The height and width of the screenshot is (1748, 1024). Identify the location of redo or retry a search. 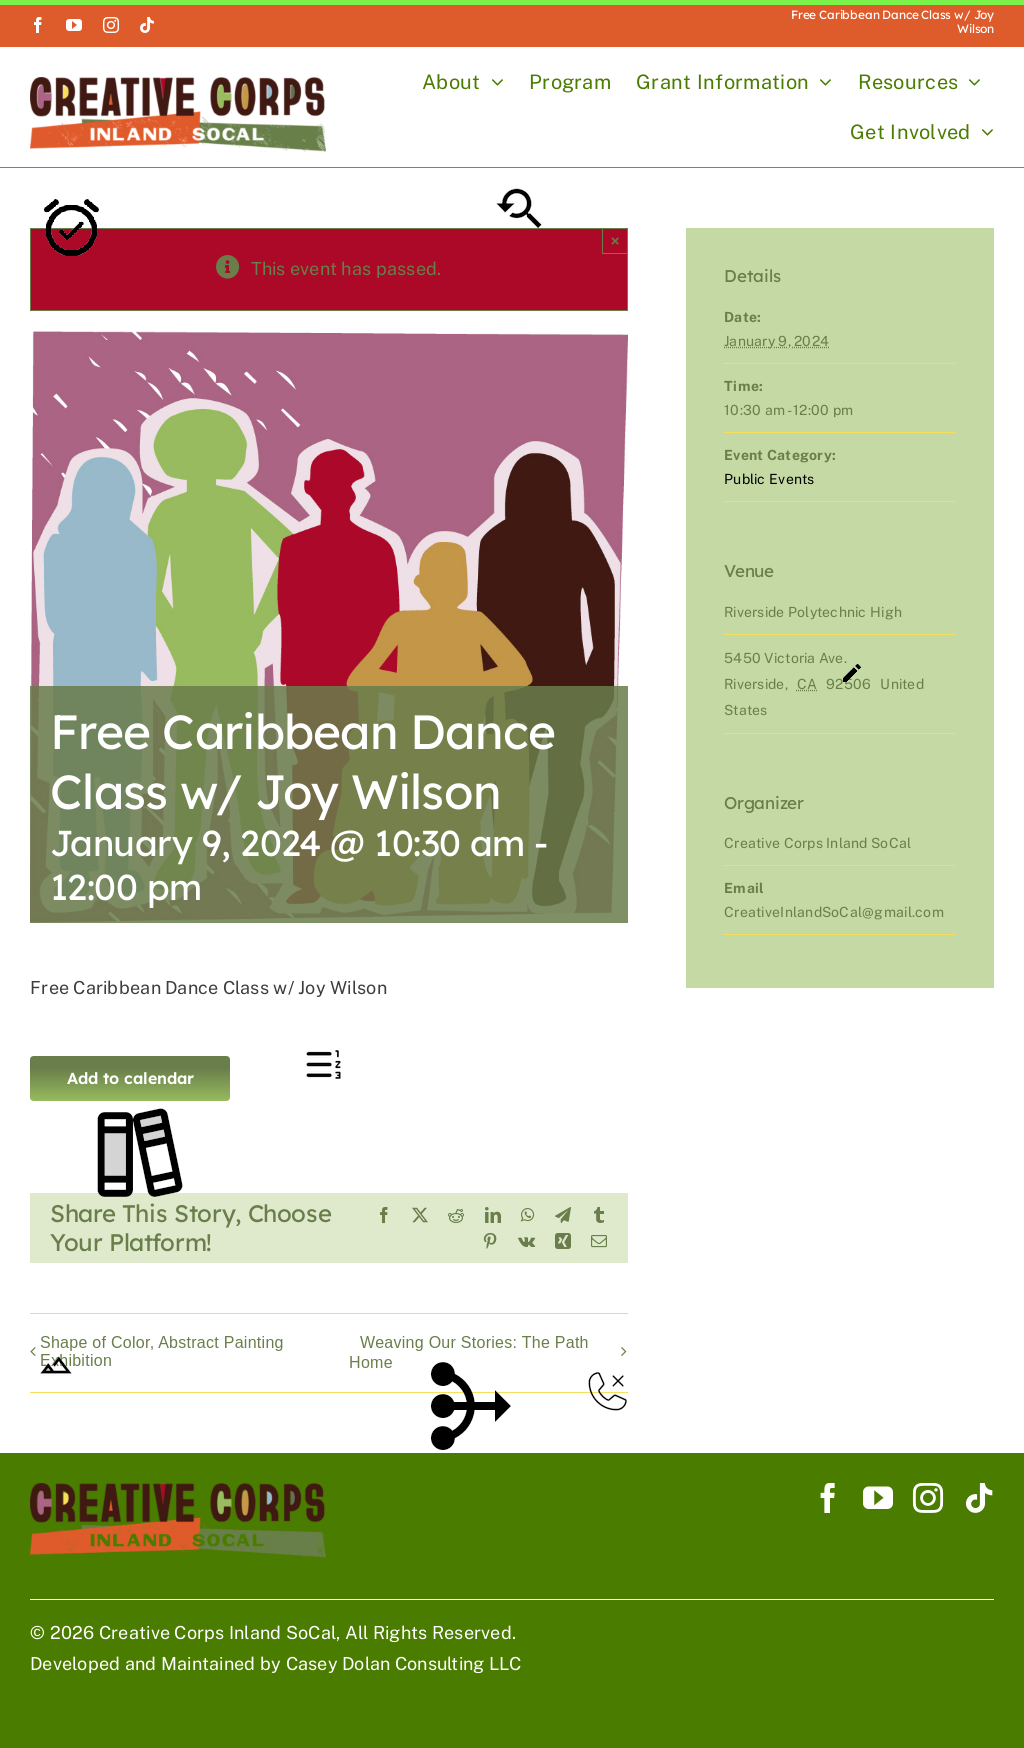
(519, 209).